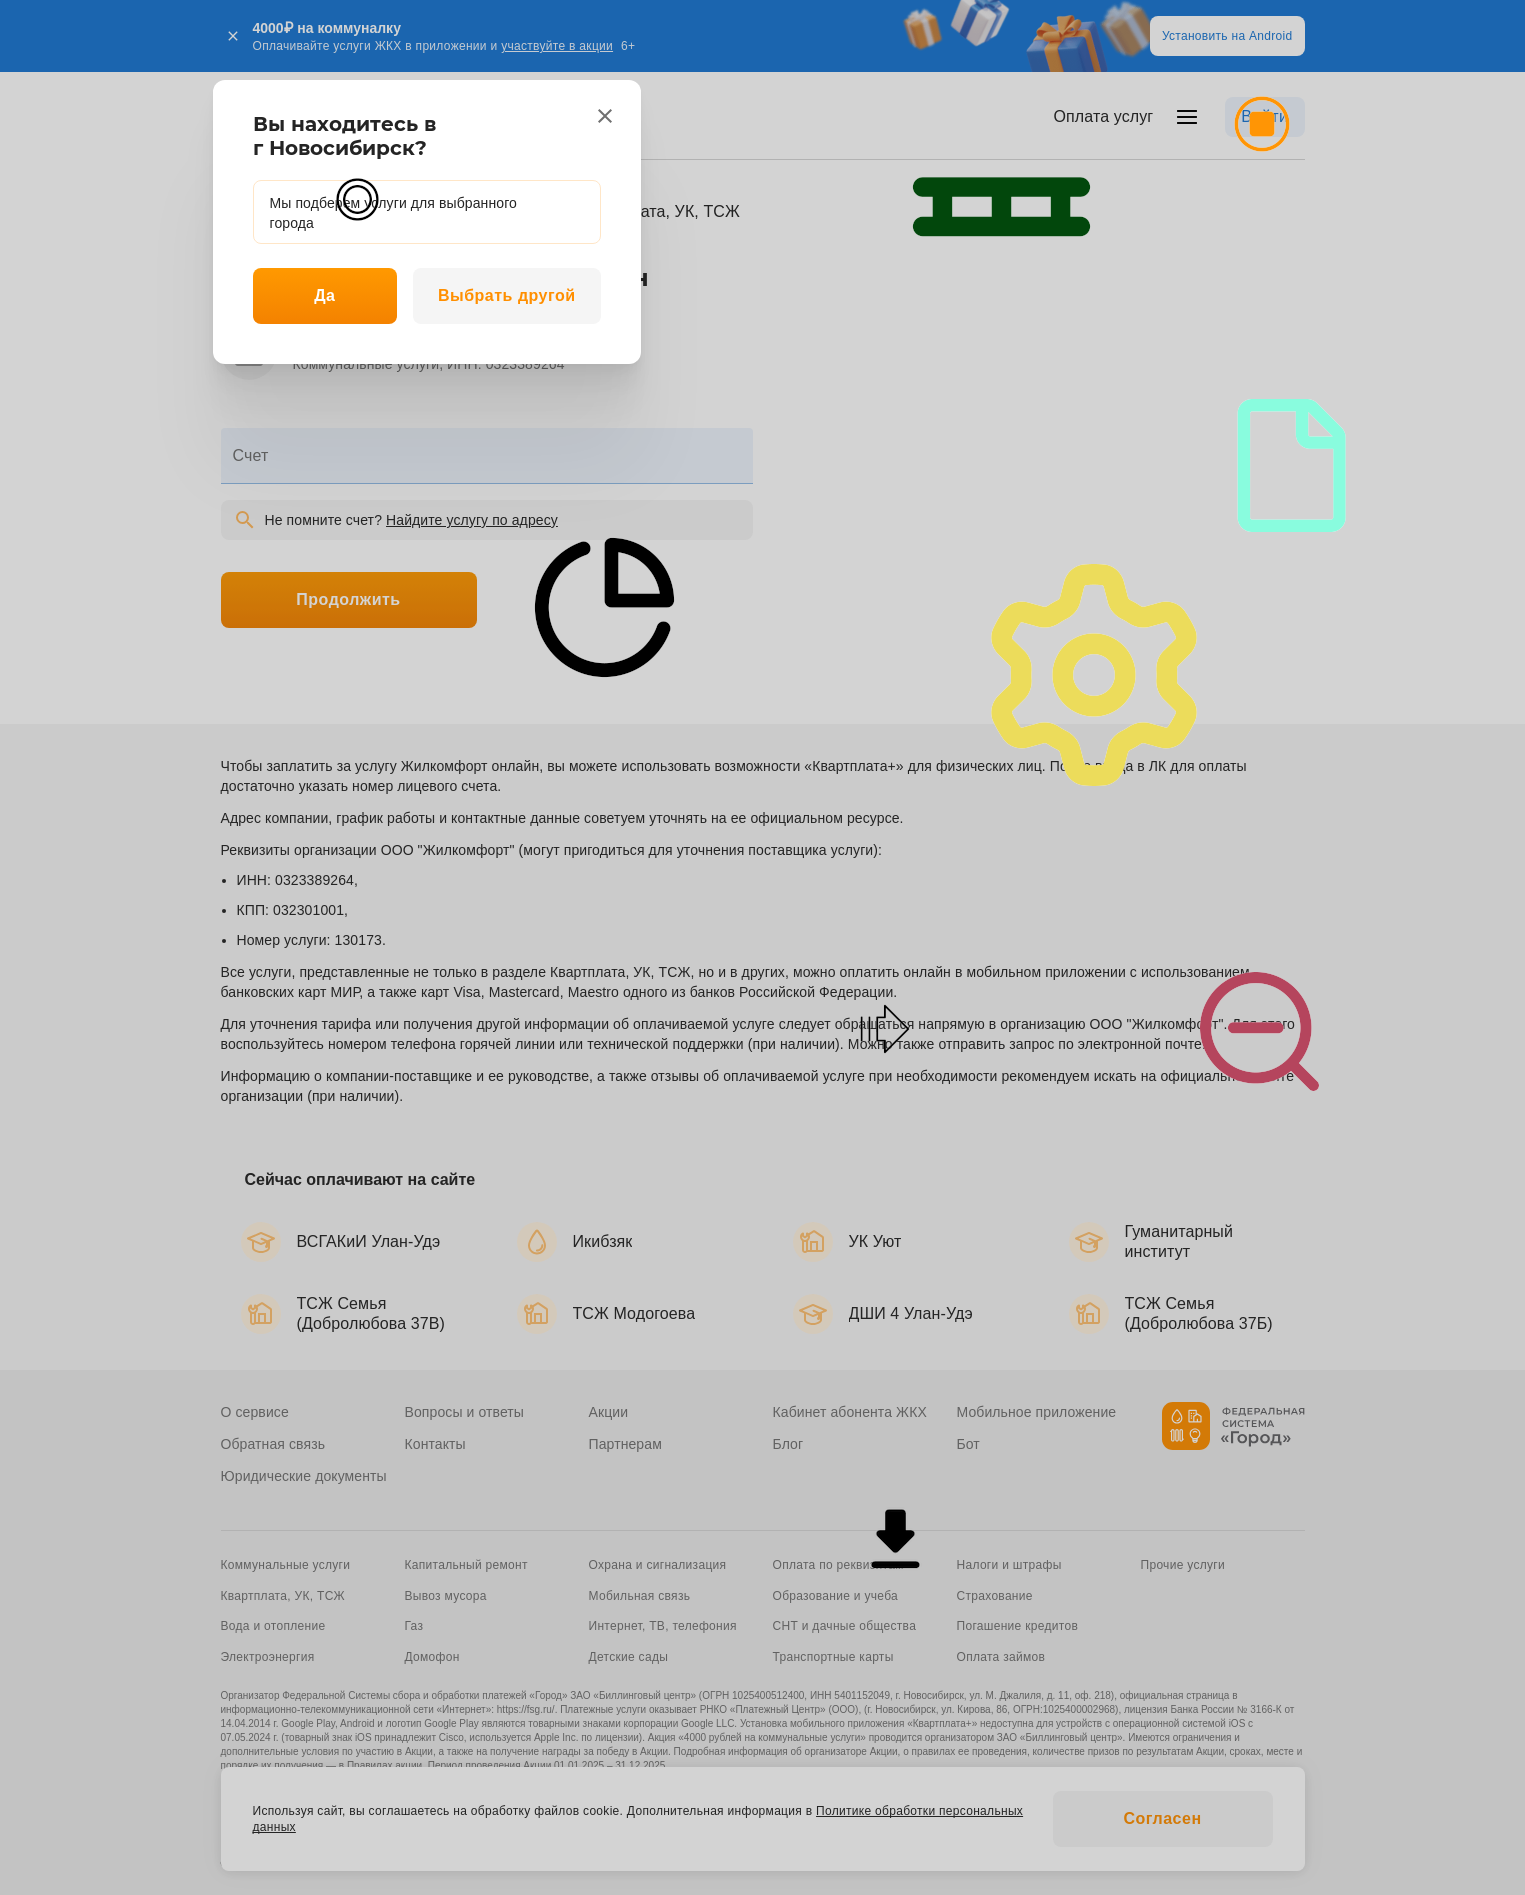 Image resolution: width=1525 pixels, height=1895 pixels. I want to click on skip forward or advance to the next item, so click(883, 1029).